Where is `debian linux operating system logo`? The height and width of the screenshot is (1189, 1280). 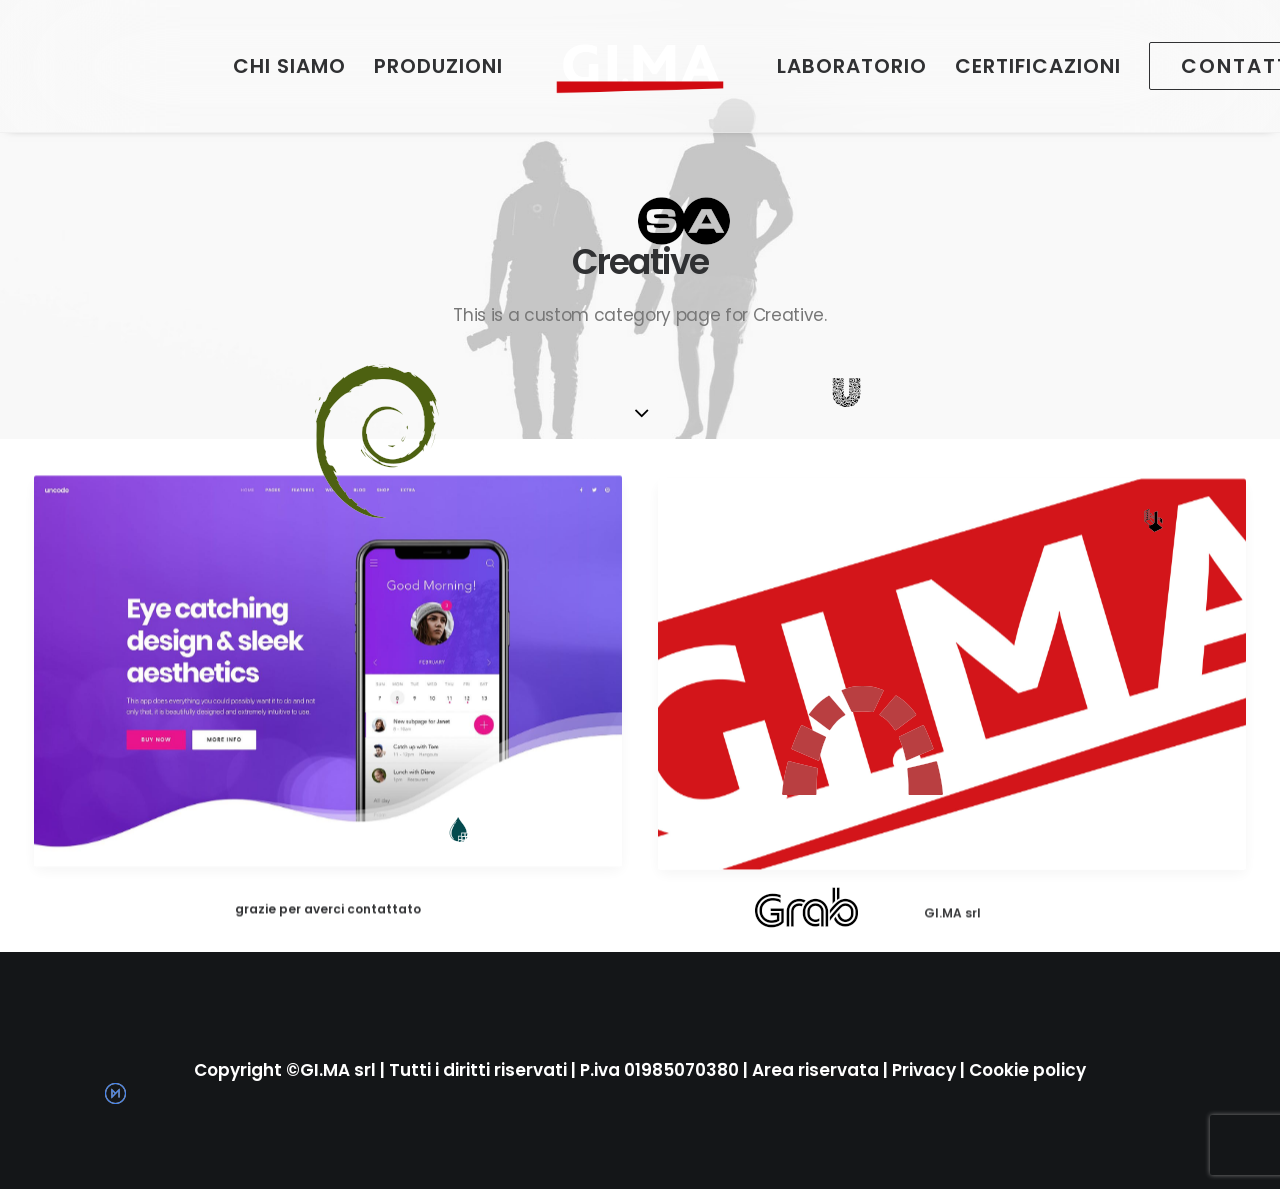
debian linux operating system logo is located at coordinates (377, 441).